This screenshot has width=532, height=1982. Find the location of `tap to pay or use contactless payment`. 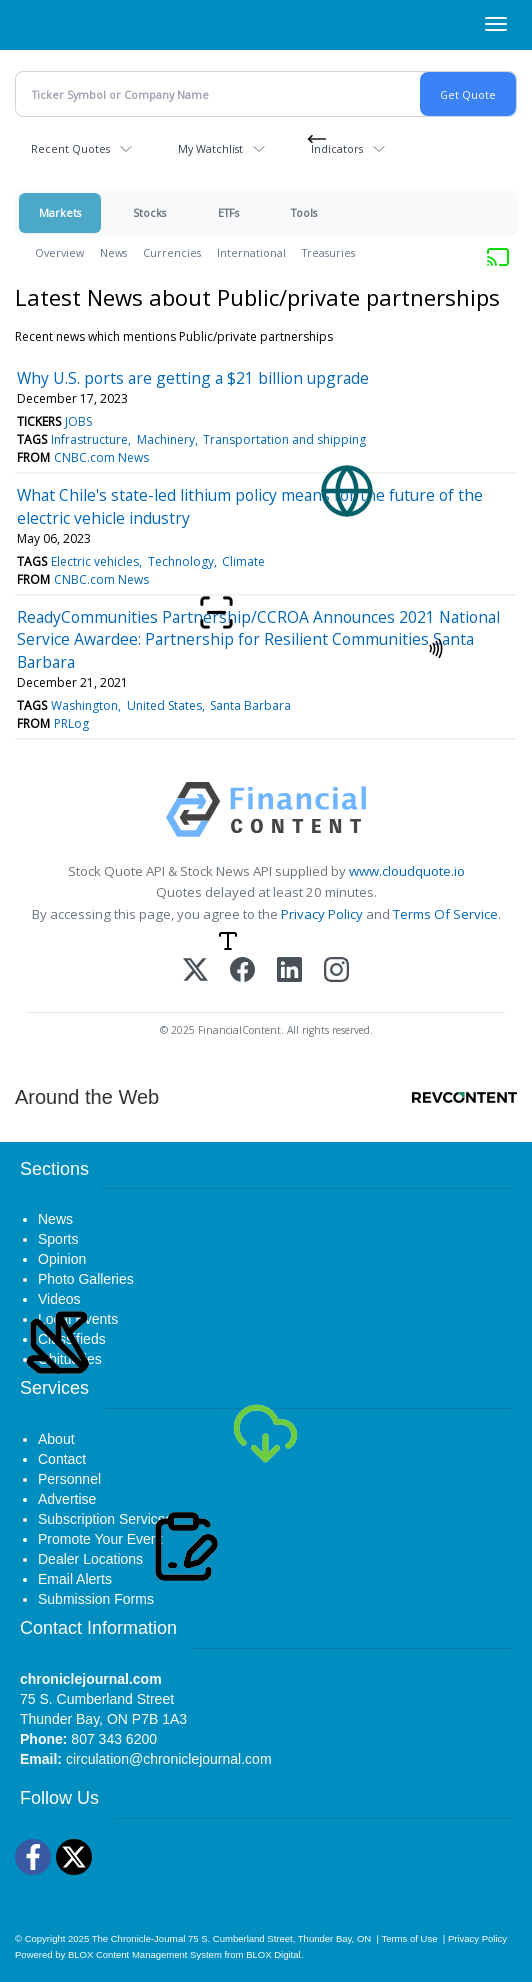

tap to pay or use contactless payment is located at coordinates (435, 648).